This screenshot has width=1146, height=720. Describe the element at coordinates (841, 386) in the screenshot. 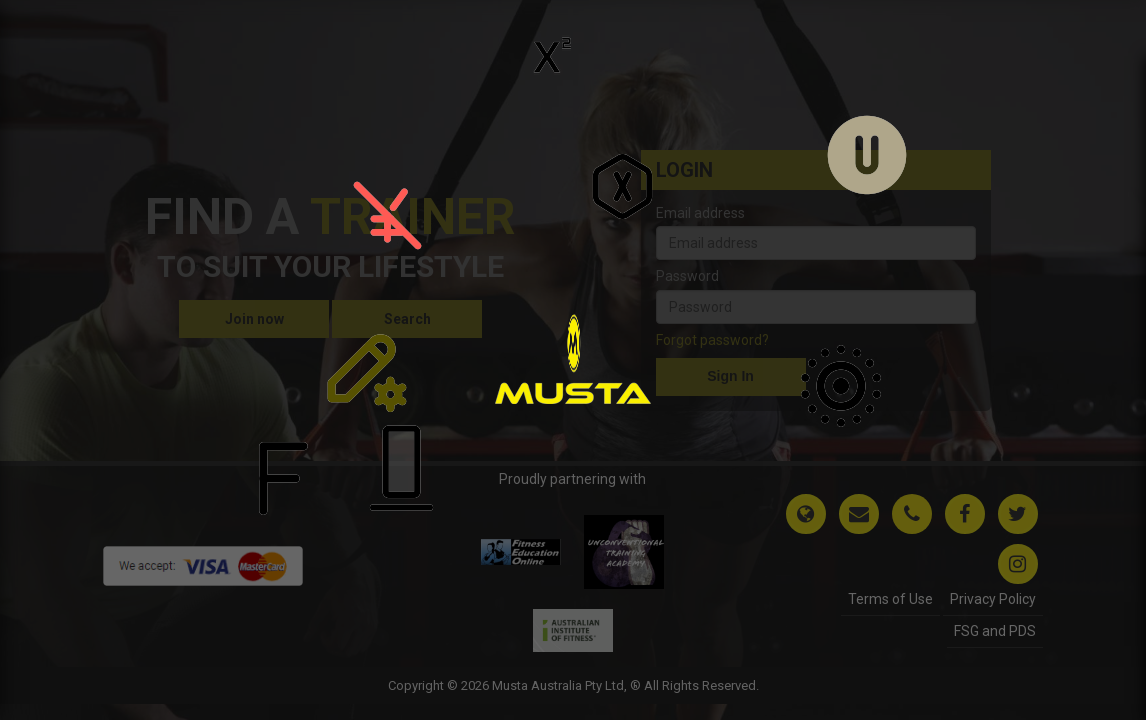

I see `capture a live photo` at that location.